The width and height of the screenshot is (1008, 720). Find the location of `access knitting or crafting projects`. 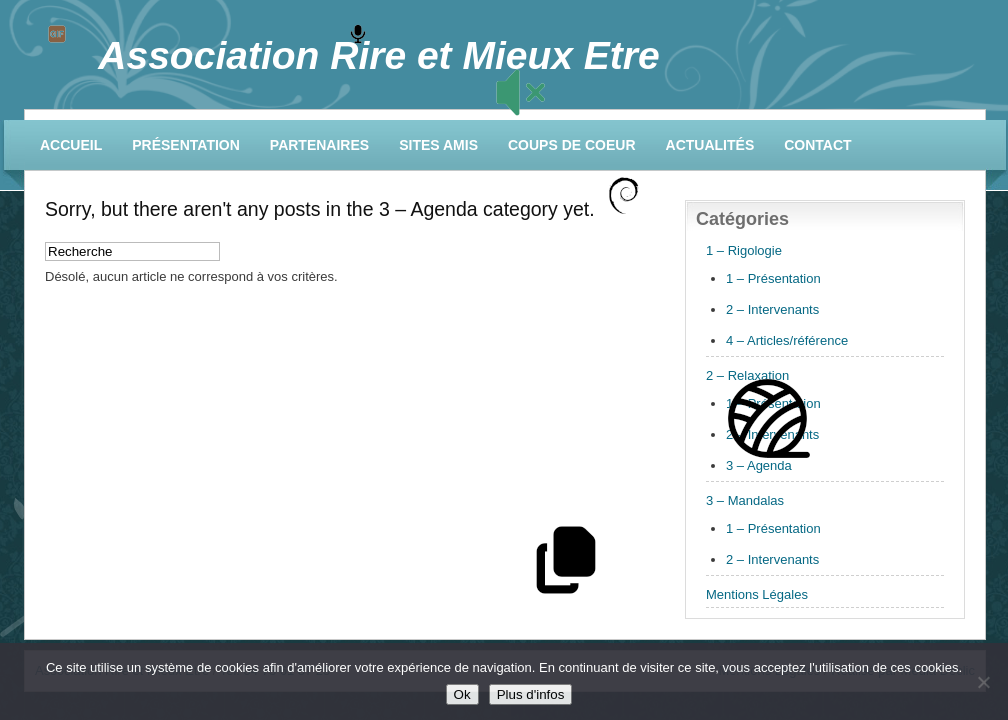

access knitting or crafting projects is located at coordinates (767, 418).